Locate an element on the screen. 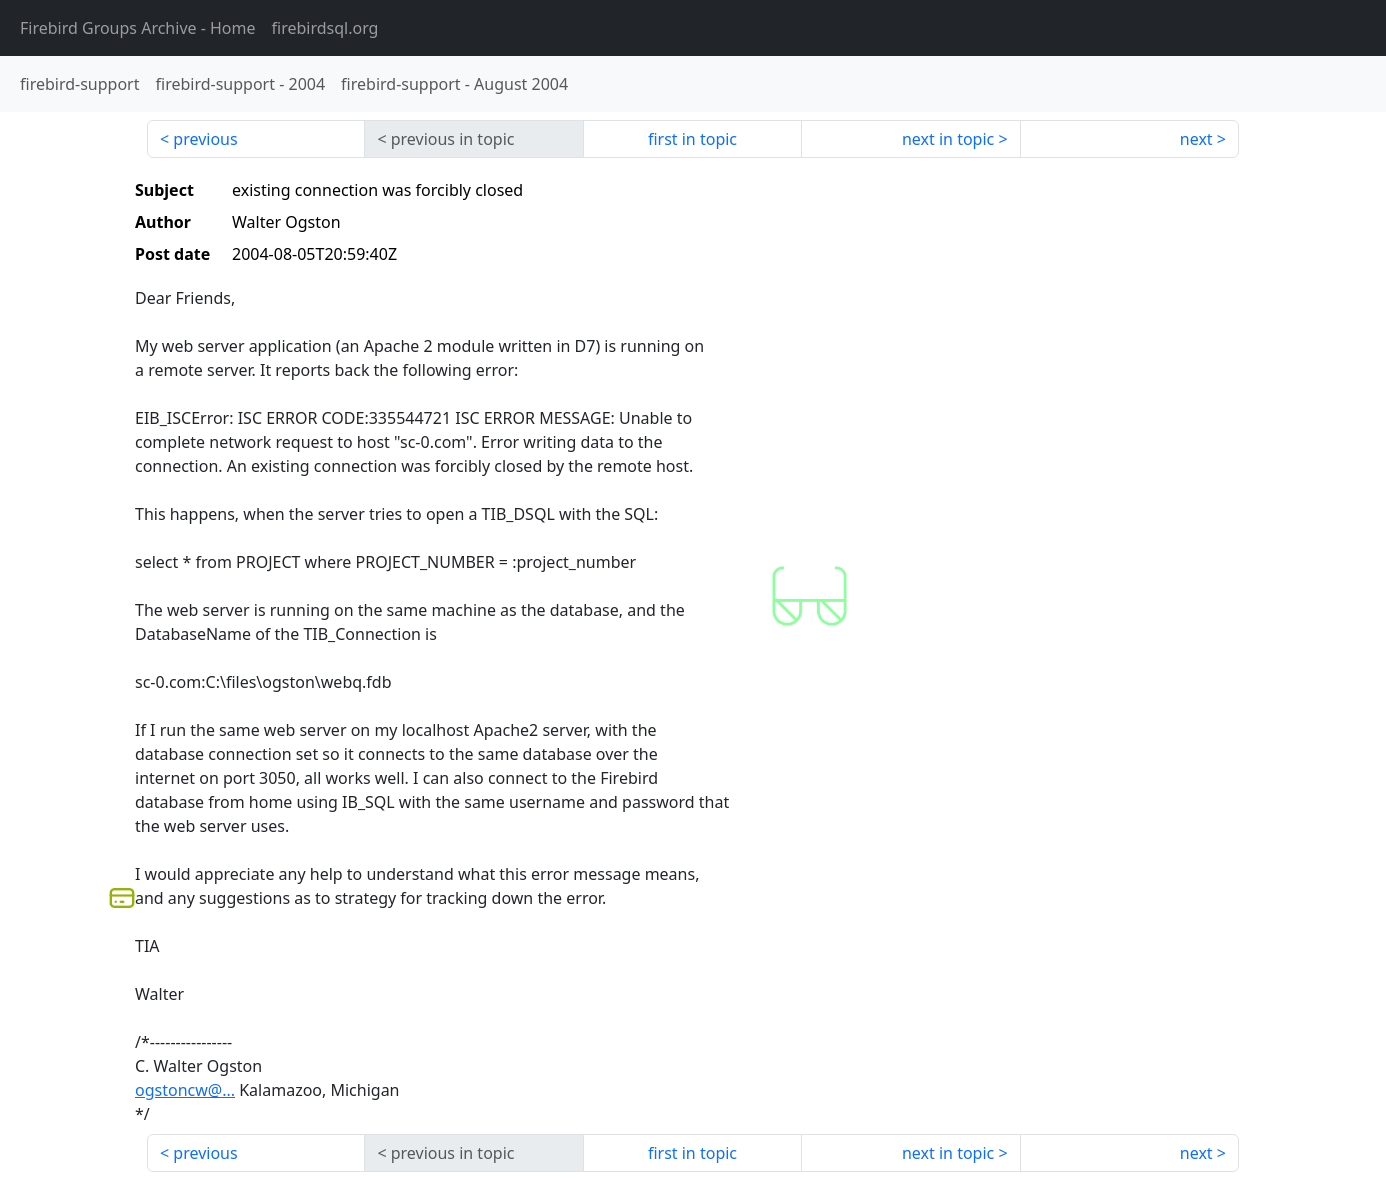 Image resolution: width=1386 pixels, height=1188 pixels. manage payment methods is located at coordinates (122, 898).